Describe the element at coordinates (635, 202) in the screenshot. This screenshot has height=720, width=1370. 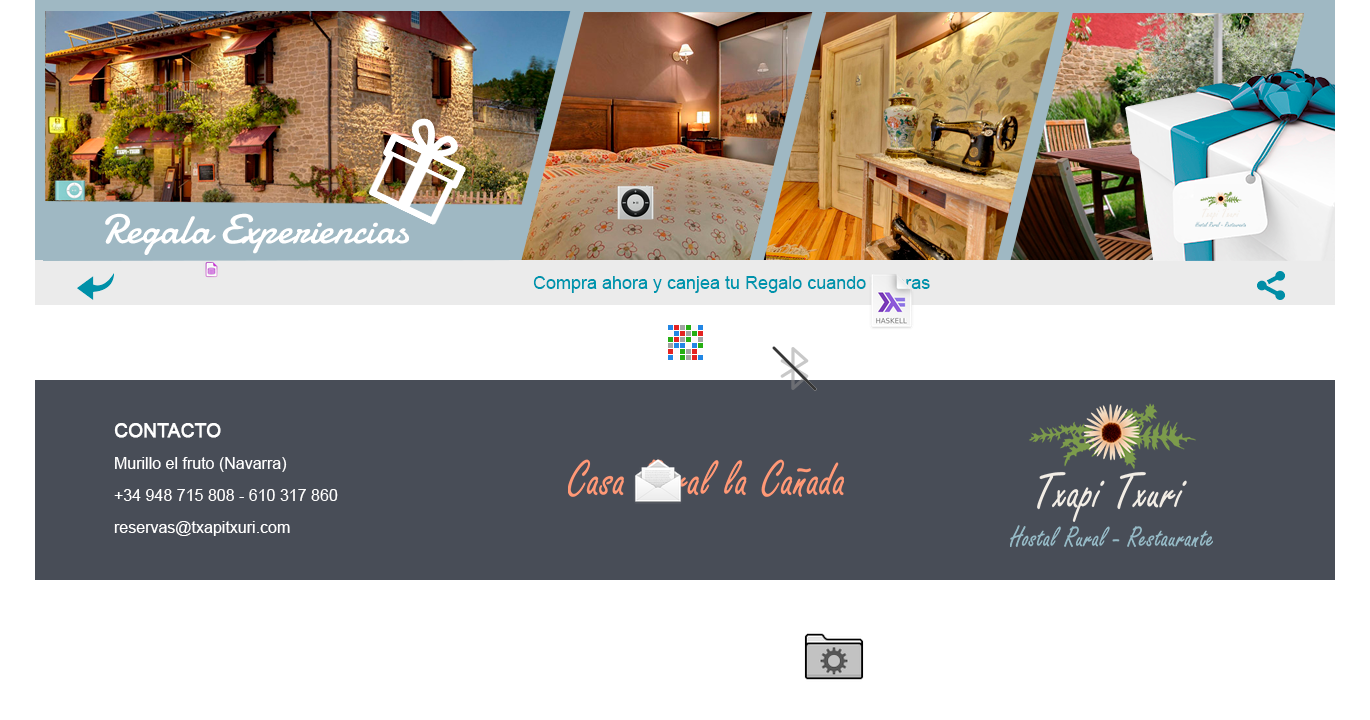
I see `iPod shuffle device icon` at that location.